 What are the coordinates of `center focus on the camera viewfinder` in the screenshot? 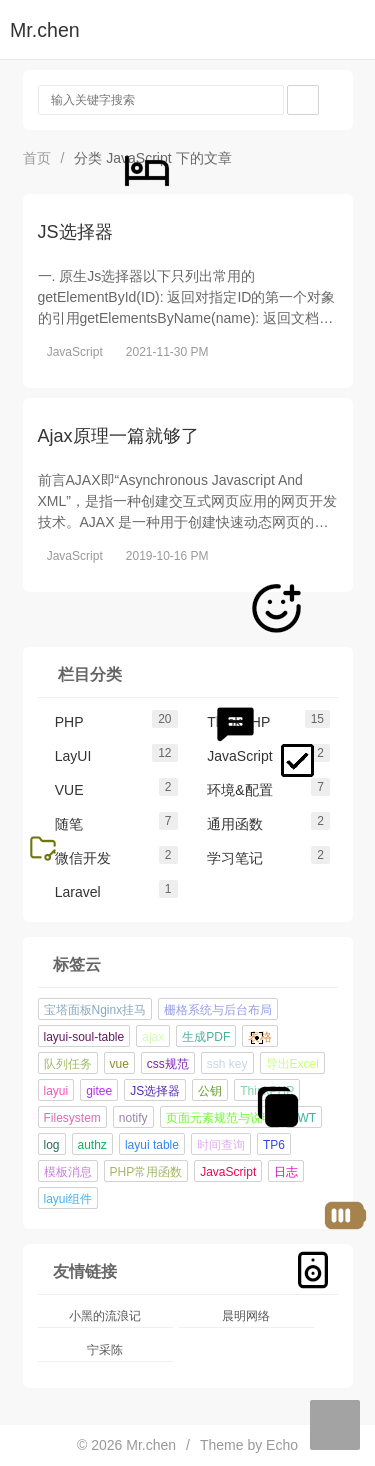 It's located at (257, 1038).